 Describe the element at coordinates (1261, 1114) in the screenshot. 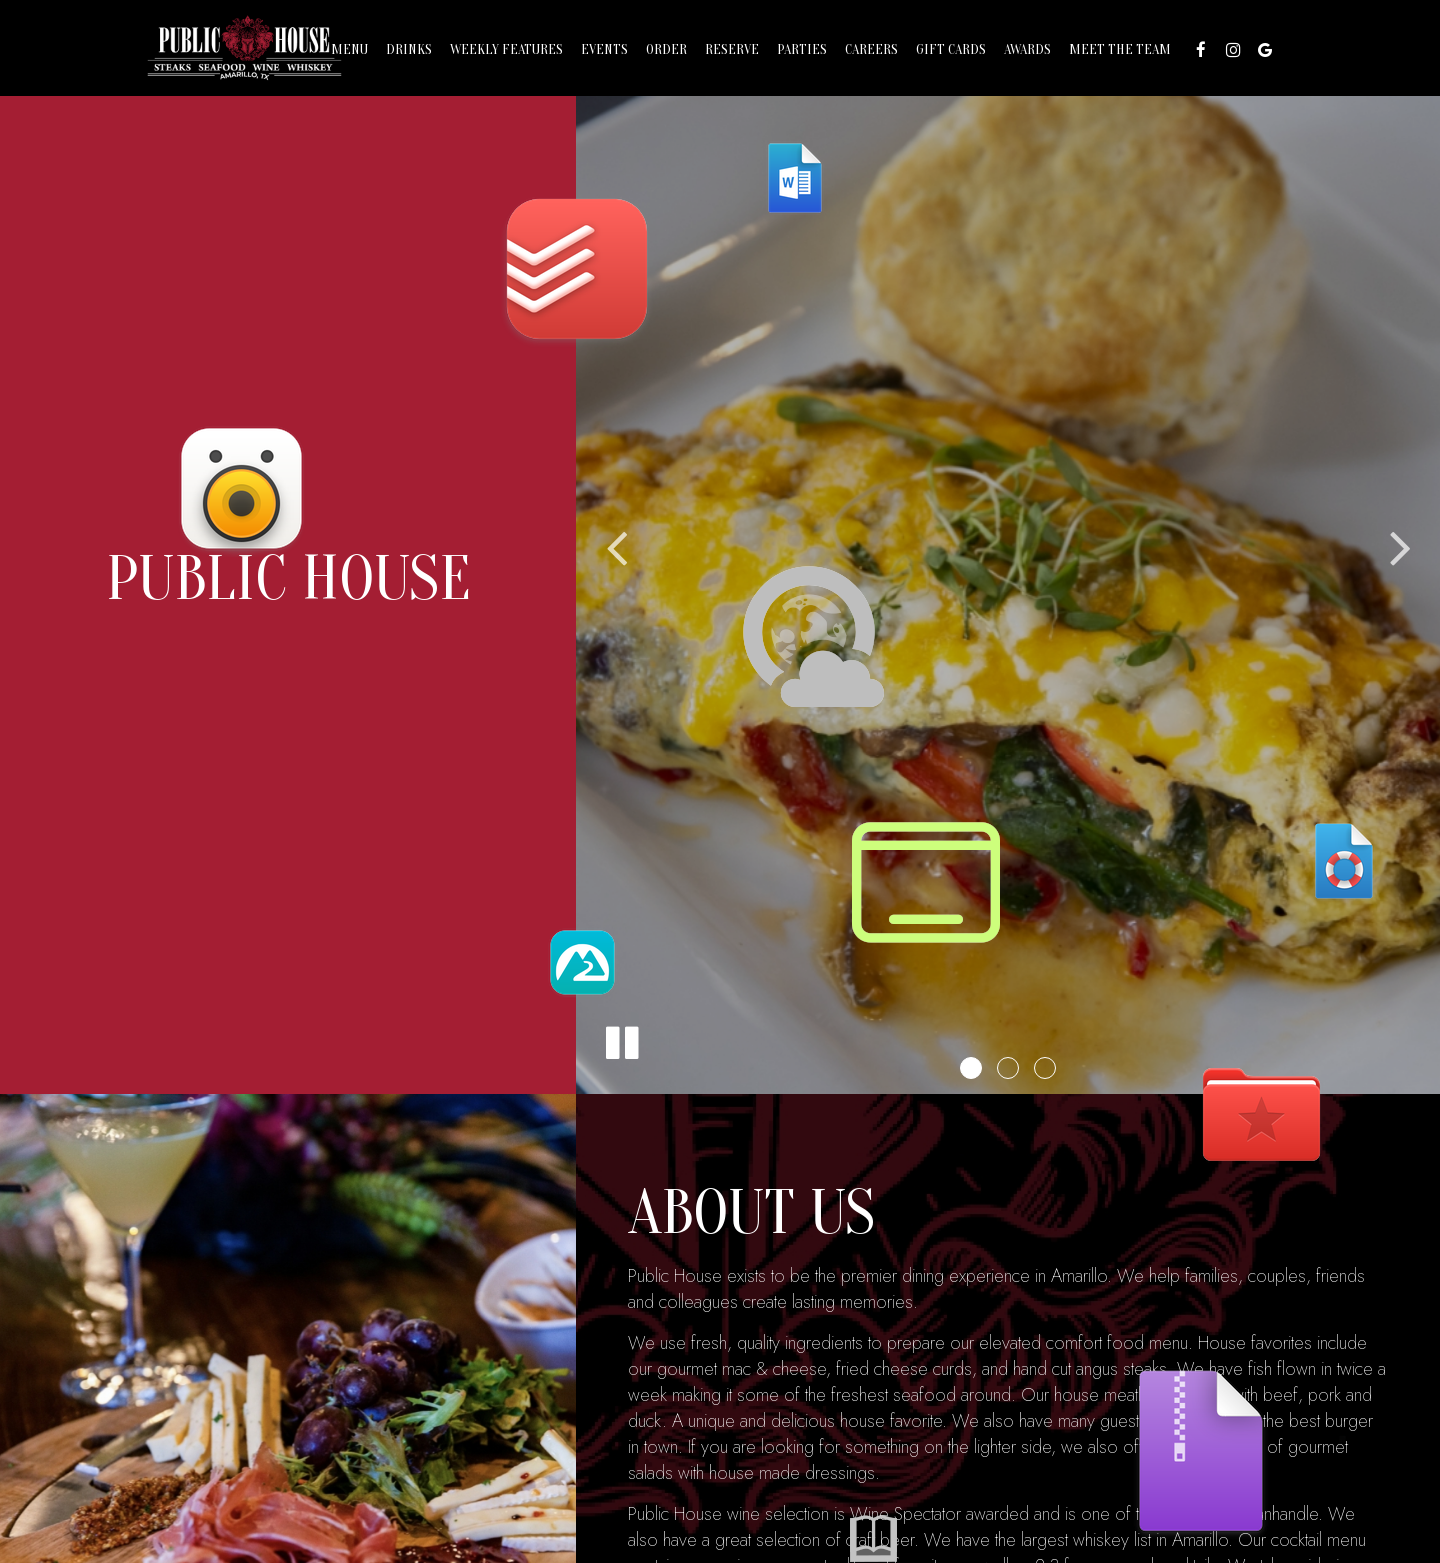

I see `access your bookmarked or favorited files` at that location.